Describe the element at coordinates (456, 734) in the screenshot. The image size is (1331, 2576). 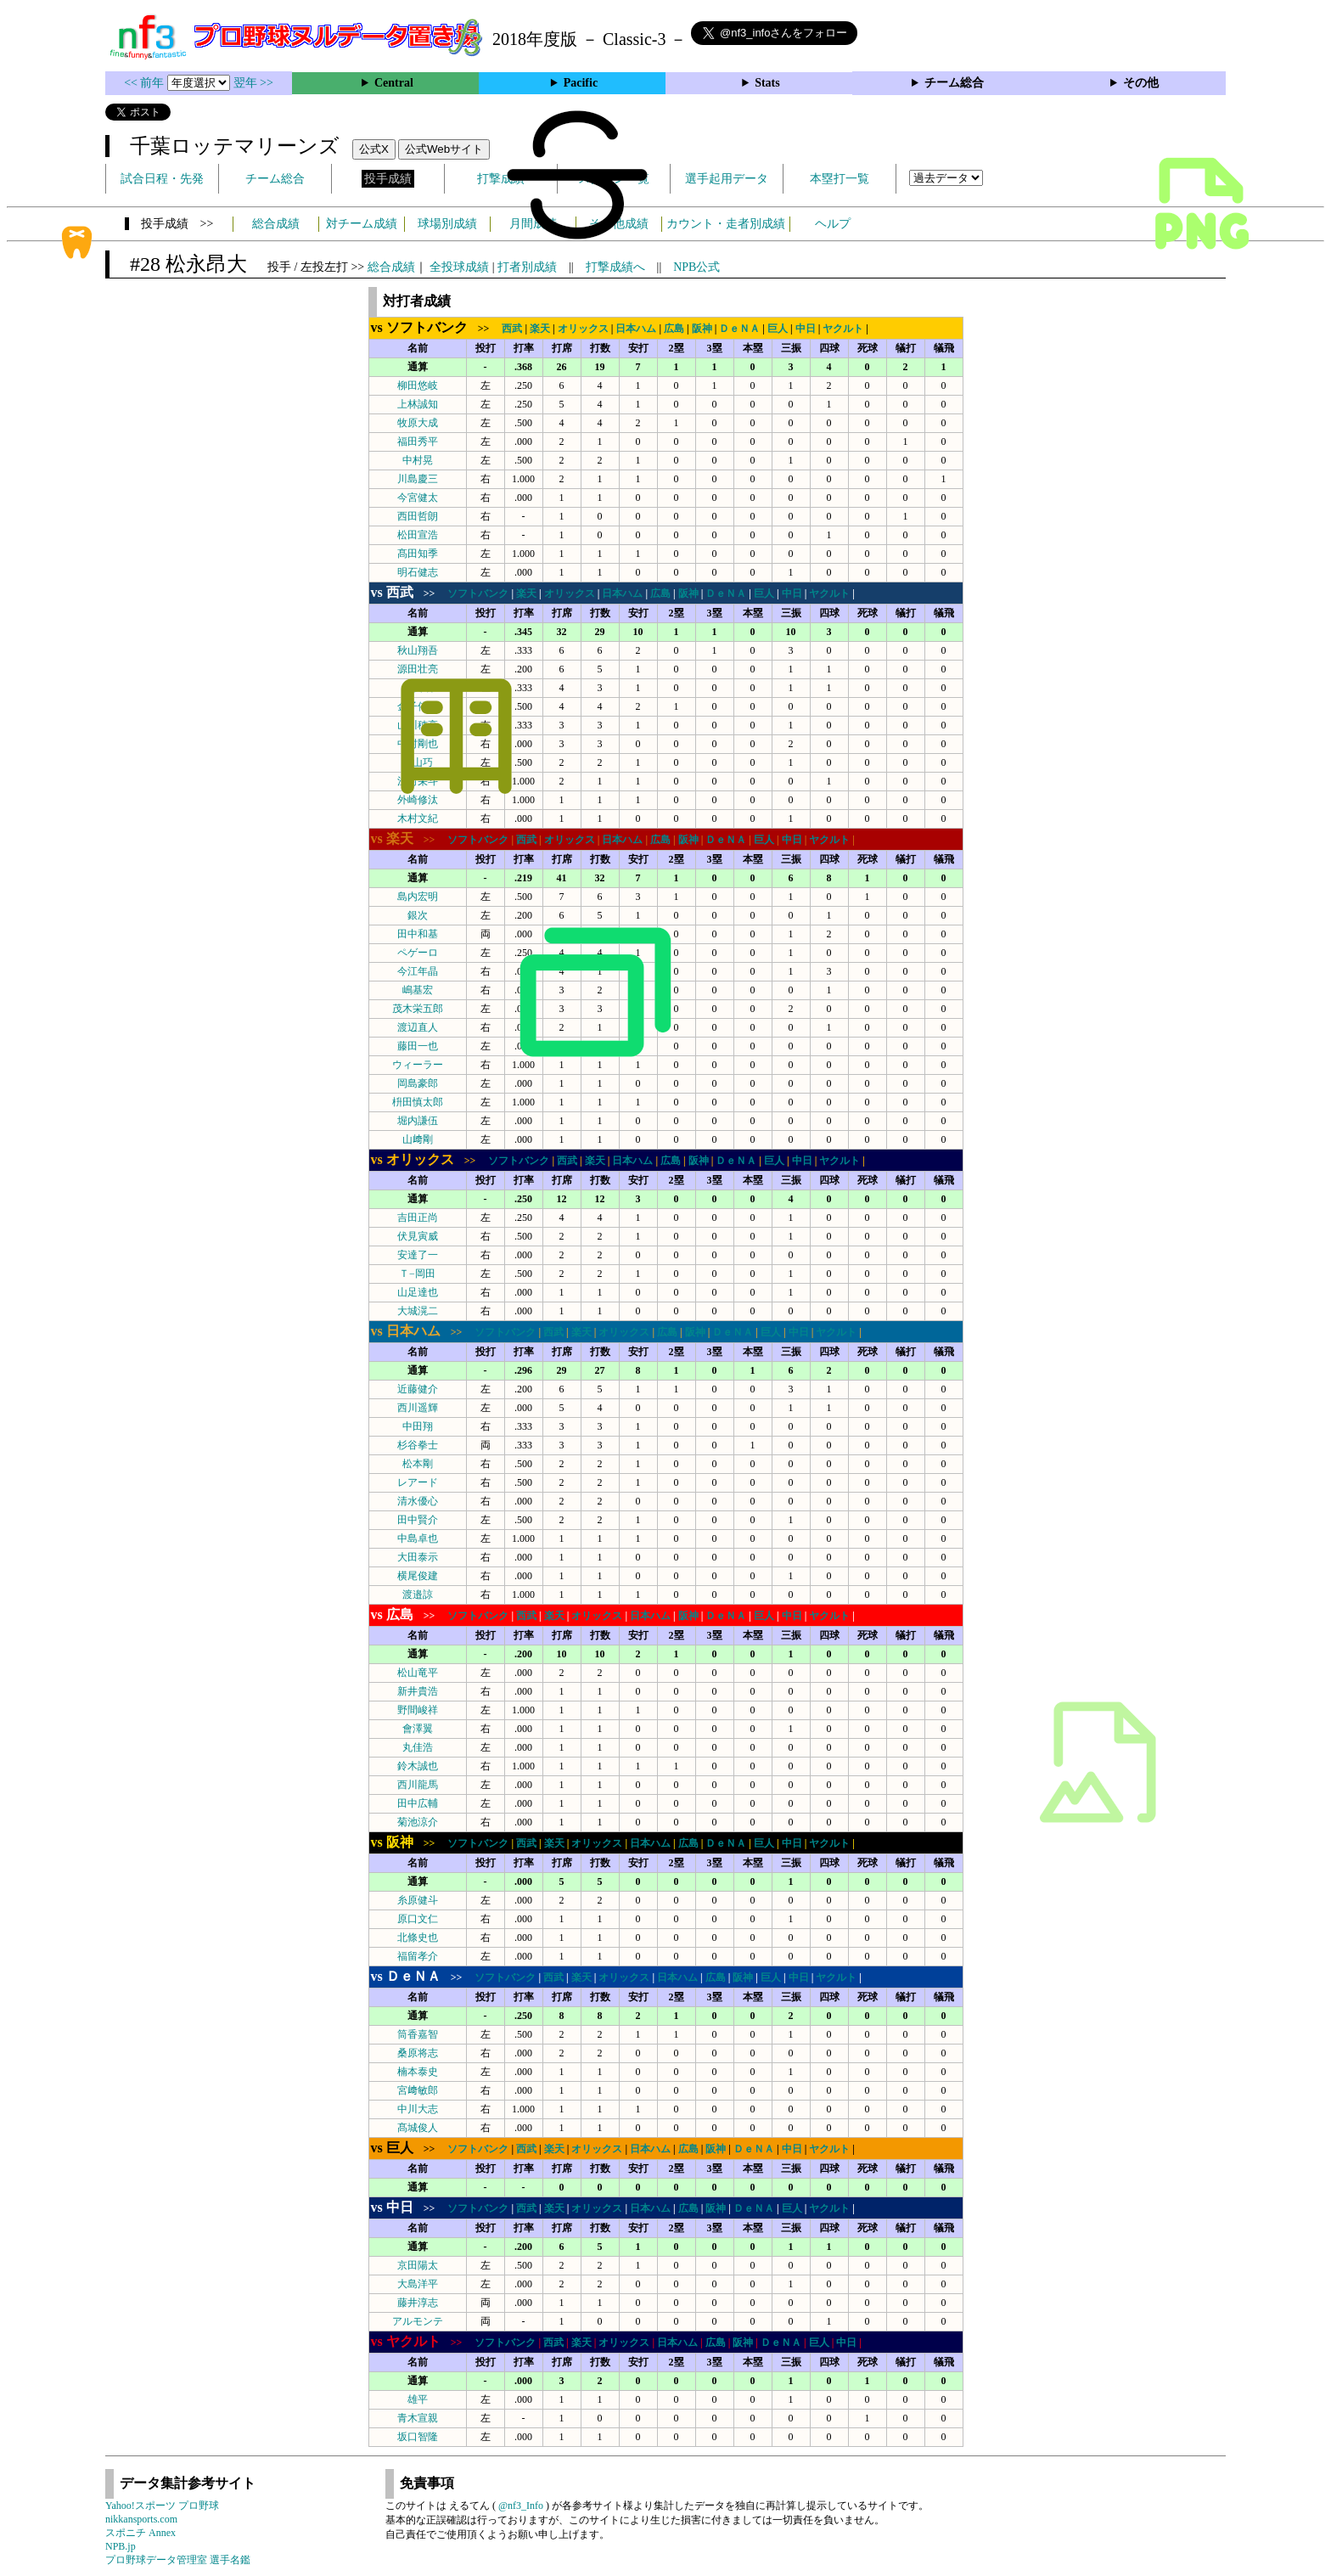
I see `access storage lockers` at that location.